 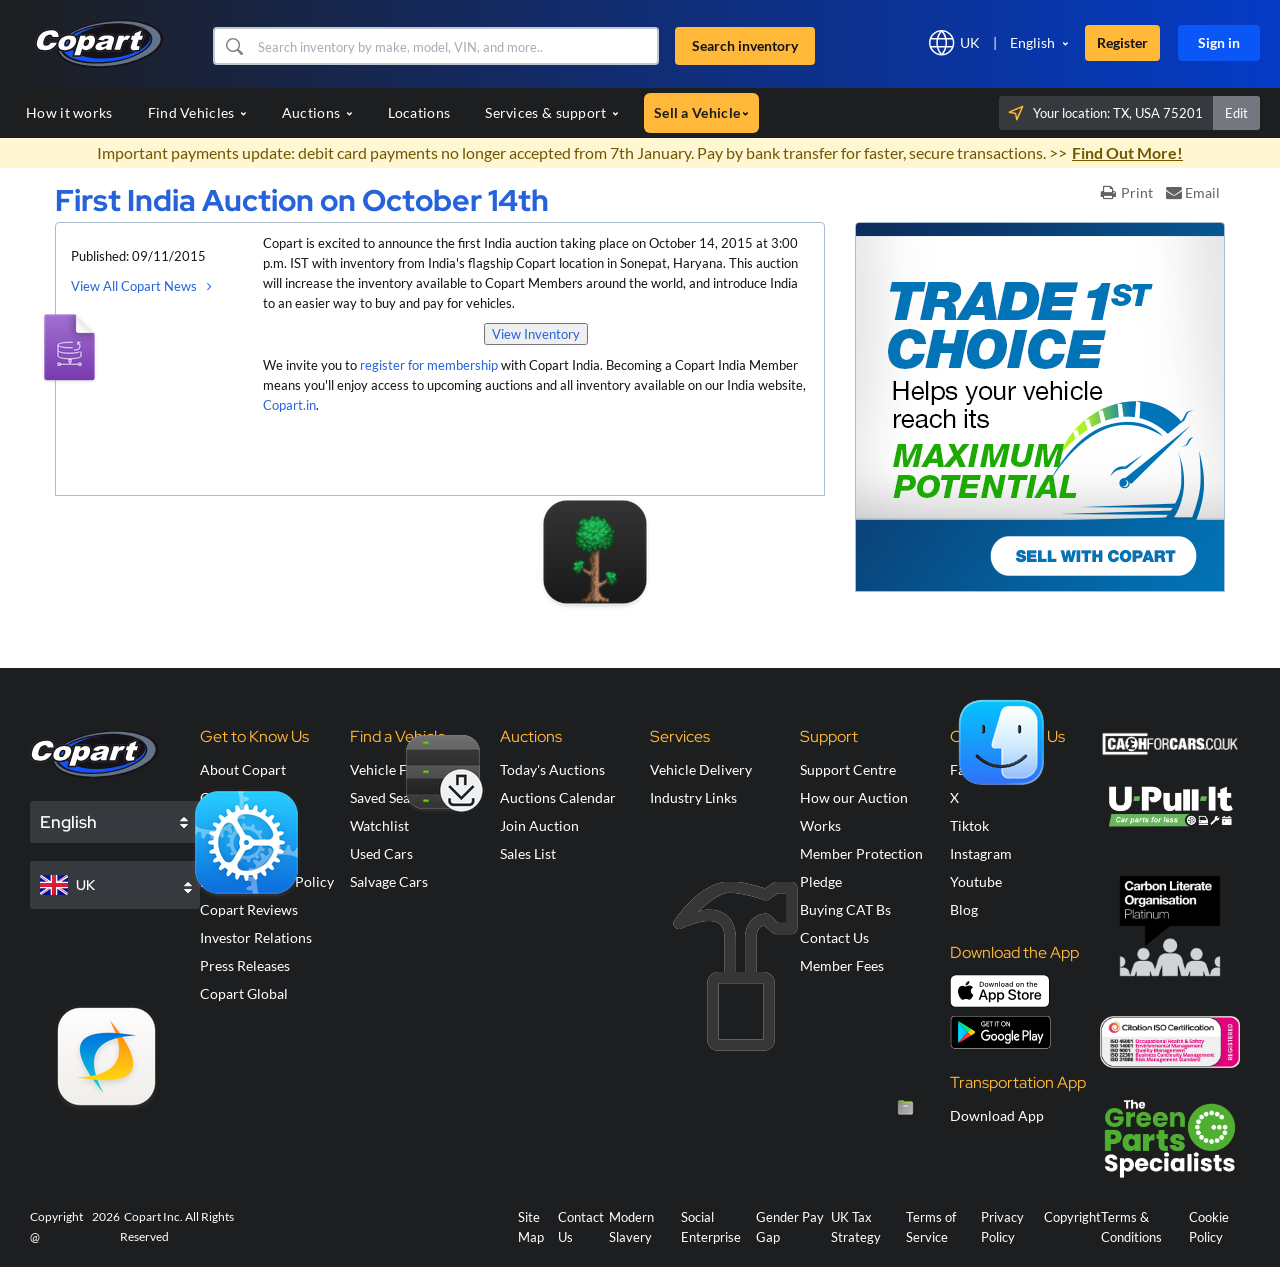 What do you see at coordinates (246, 842) in the screenshot?
I see `open software center or app store` at bounding box center [246, 842].